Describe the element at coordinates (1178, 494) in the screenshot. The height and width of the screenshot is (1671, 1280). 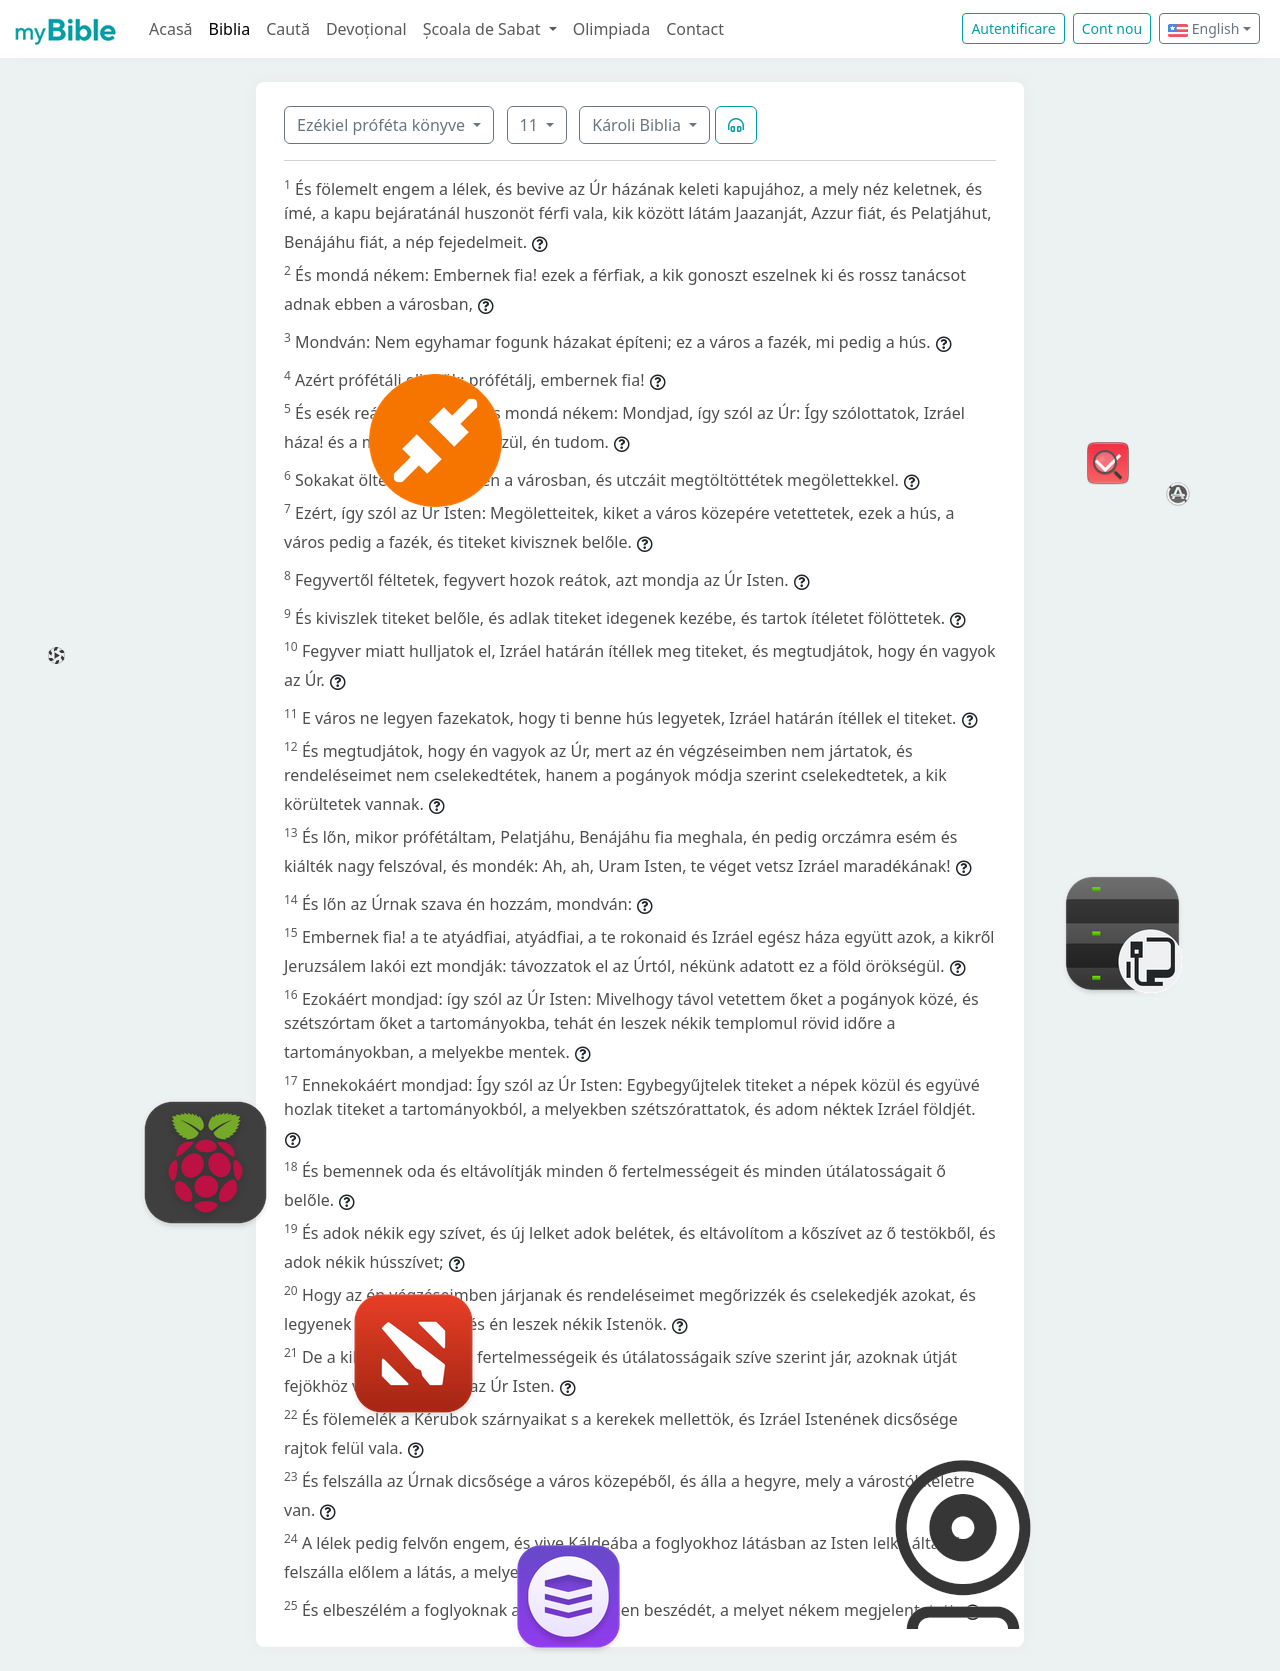
I see `open the software update manager` at that location.